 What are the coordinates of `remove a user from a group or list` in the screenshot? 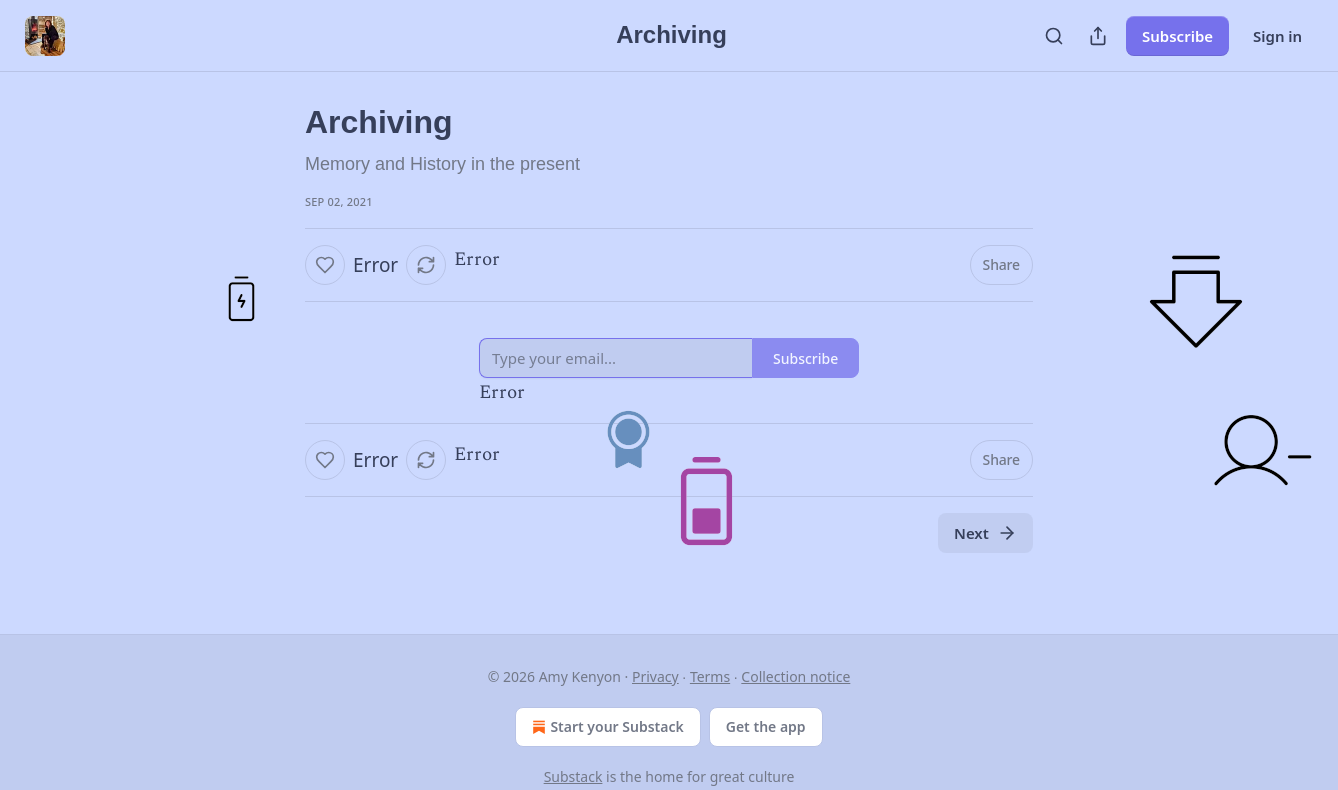 It's located at (1259, 453).